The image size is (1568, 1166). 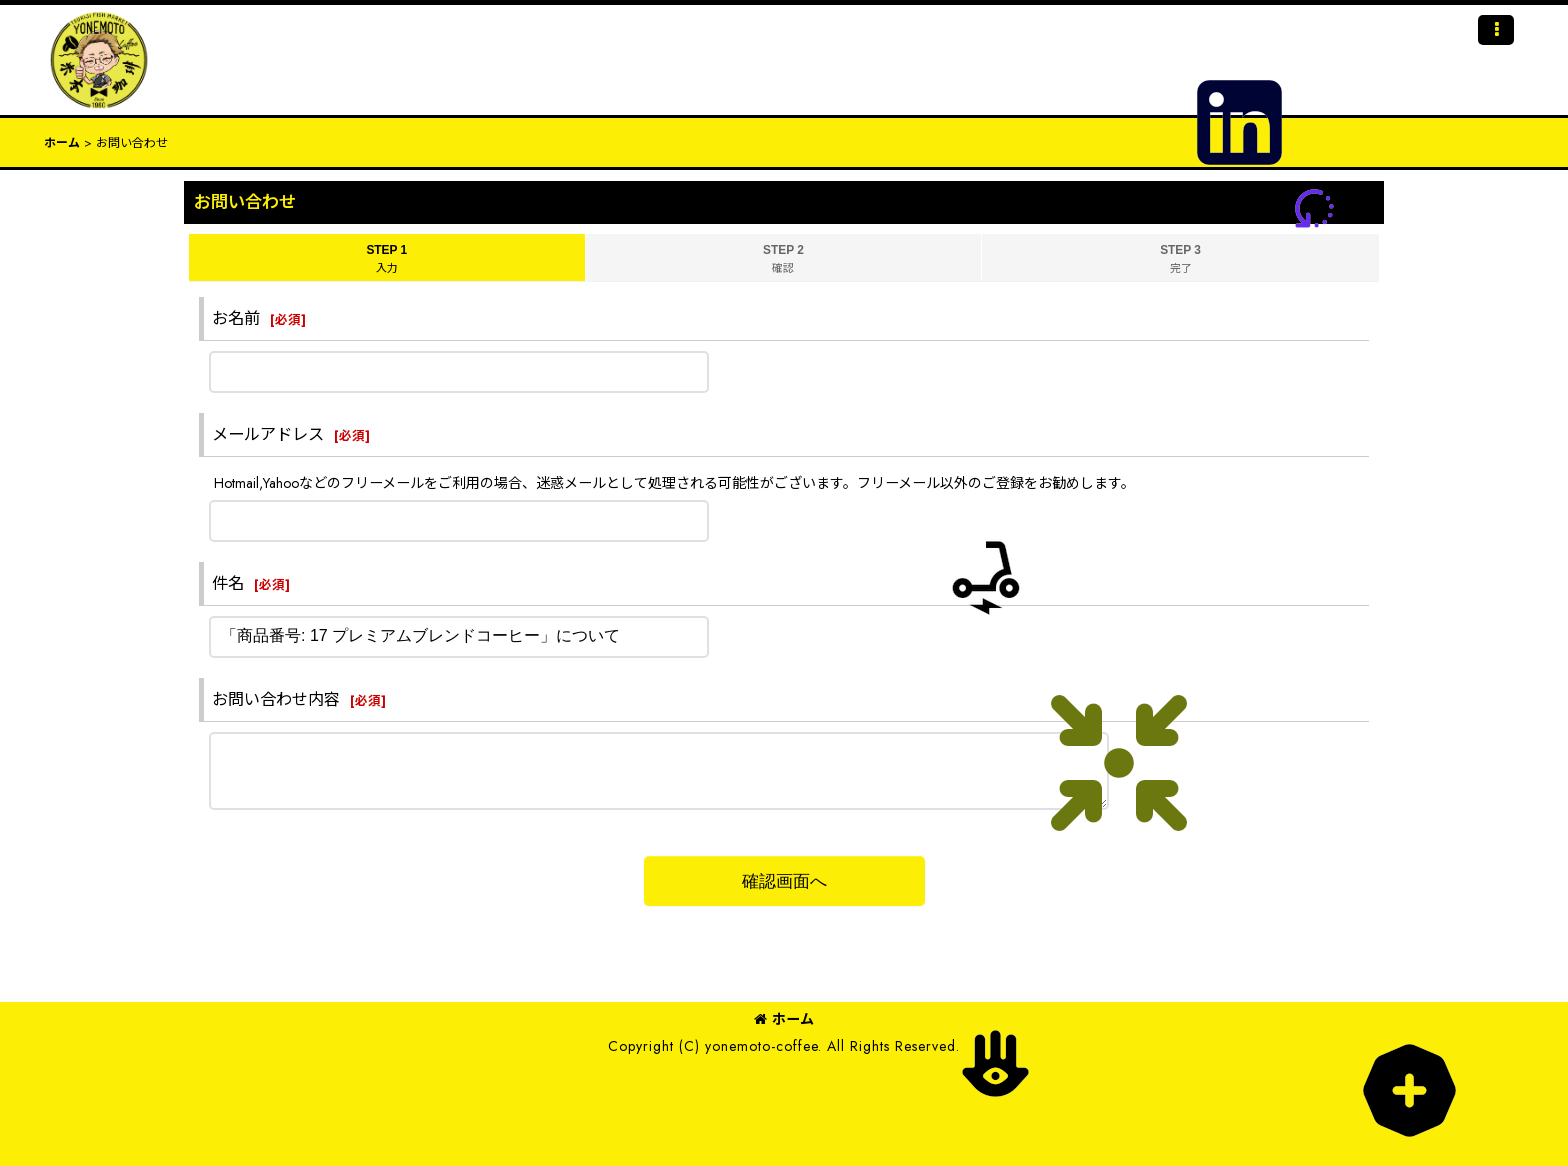 I want to click on select electric scooter as transportation mode, so click(x=986, y=578).